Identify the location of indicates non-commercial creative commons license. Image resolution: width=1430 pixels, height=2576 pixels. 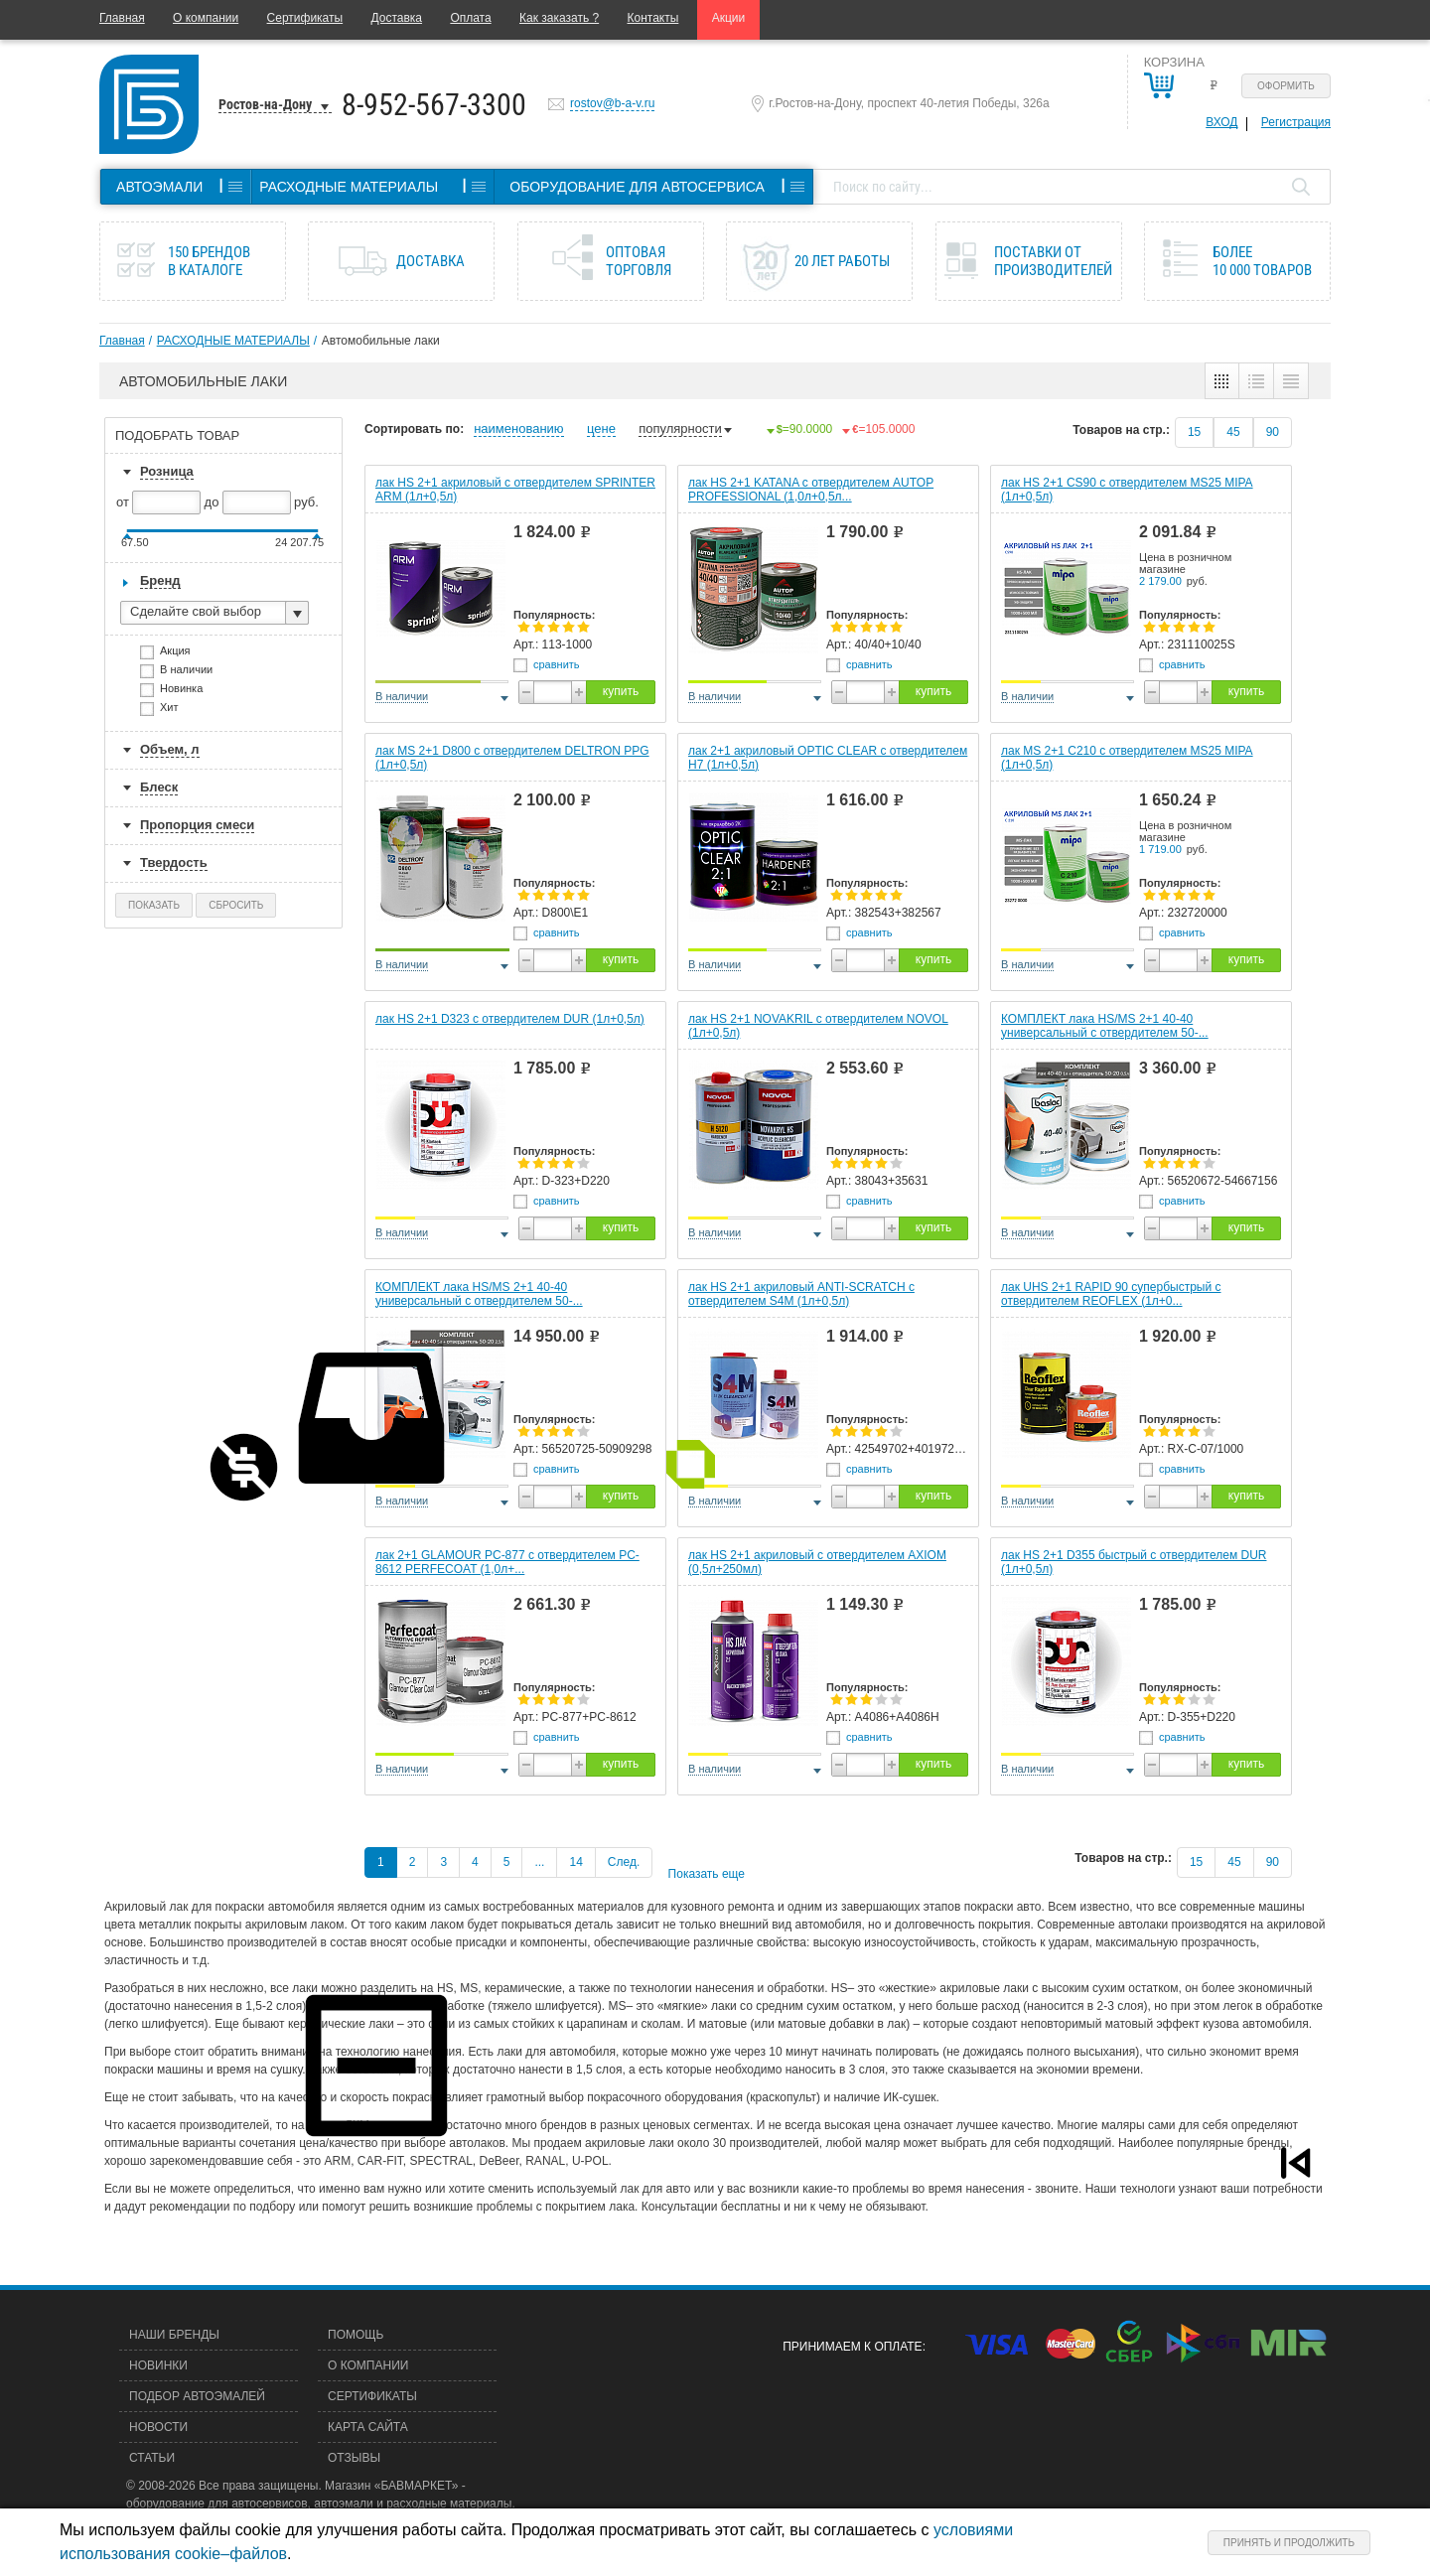
(243, 1467).